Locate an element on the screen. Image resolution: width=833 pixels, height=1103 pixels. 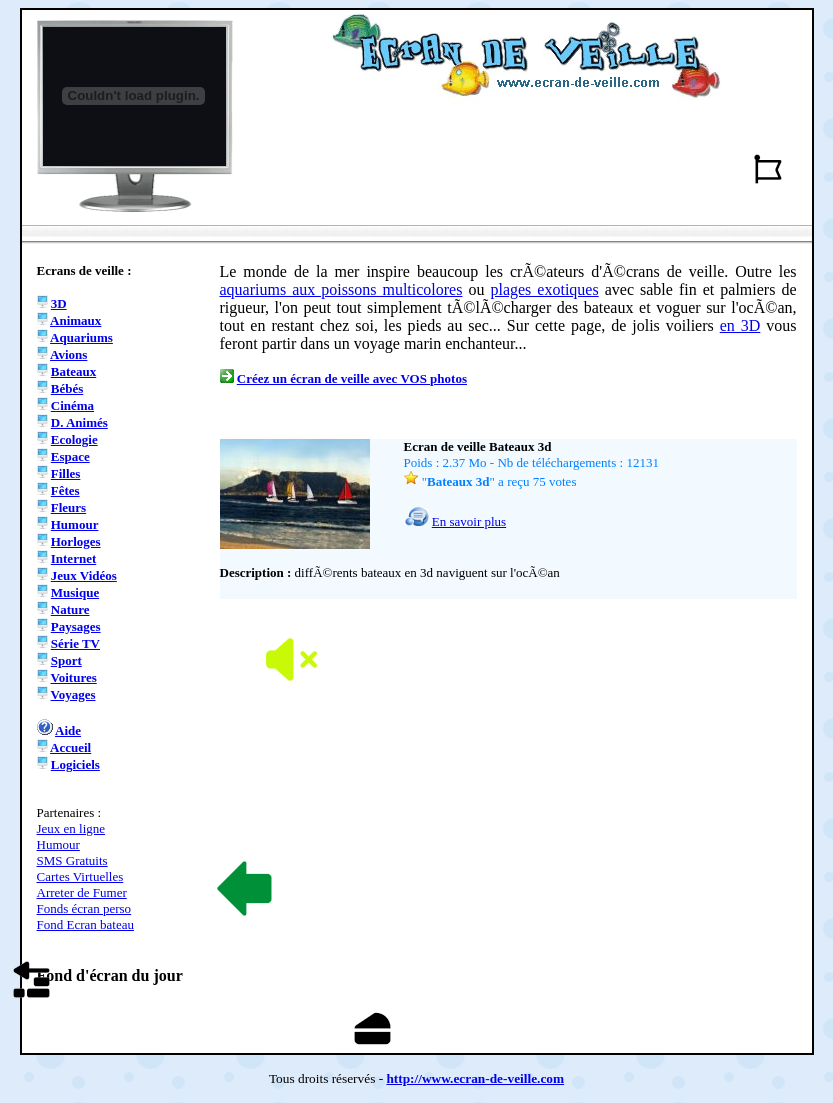
mute audio or sound is located at coordinates (293, 659).